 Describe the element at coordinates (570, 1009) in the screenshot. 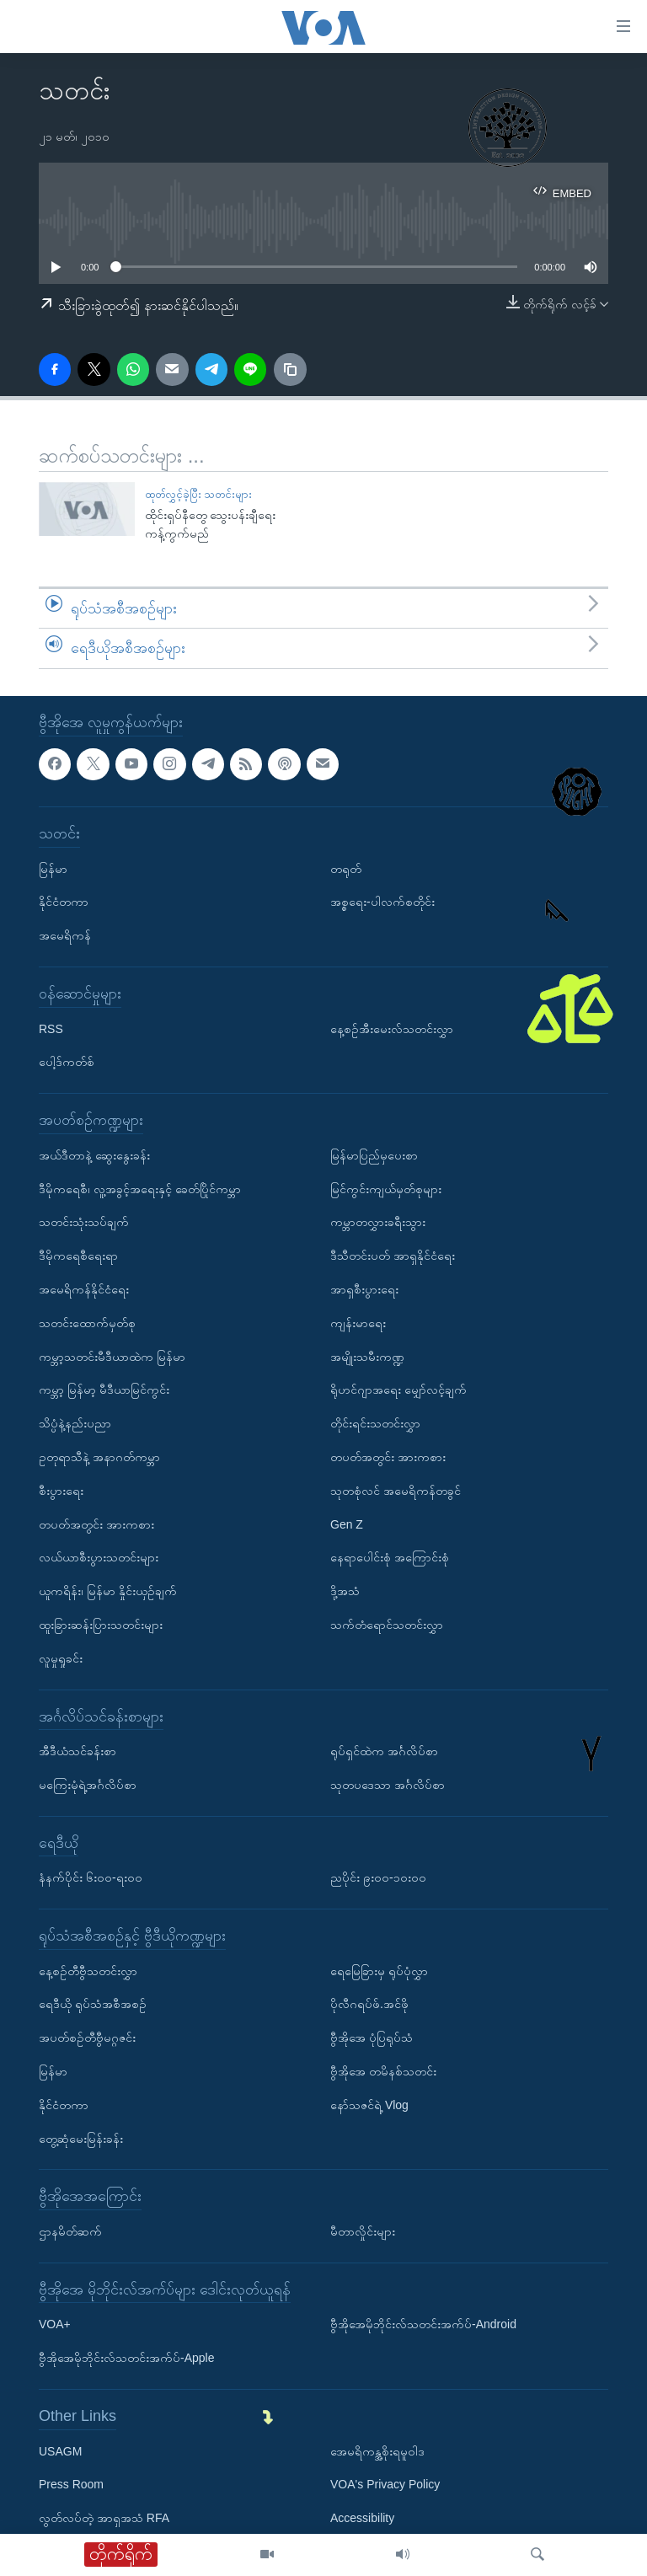

I see `indicates an imbalanced or unequal comparison` at that location.